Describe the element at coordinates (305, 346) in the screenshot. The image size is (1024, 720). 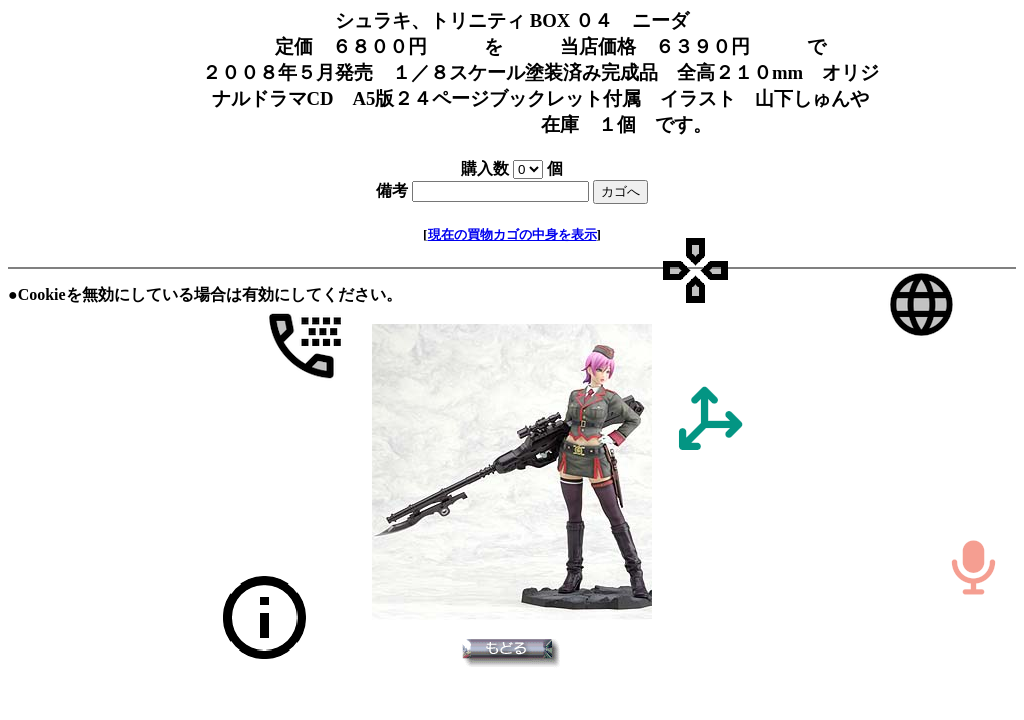
I see `access TTY/TDD accessibility calling features` at that location.